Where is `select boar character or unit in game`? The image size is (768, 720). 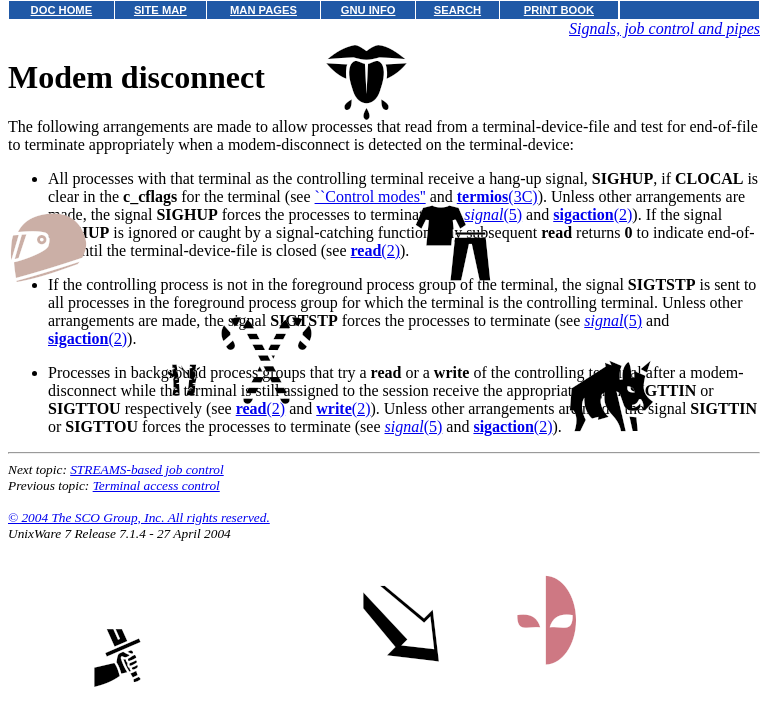 select boar character or unit in game is located at coordinates (611, 394).